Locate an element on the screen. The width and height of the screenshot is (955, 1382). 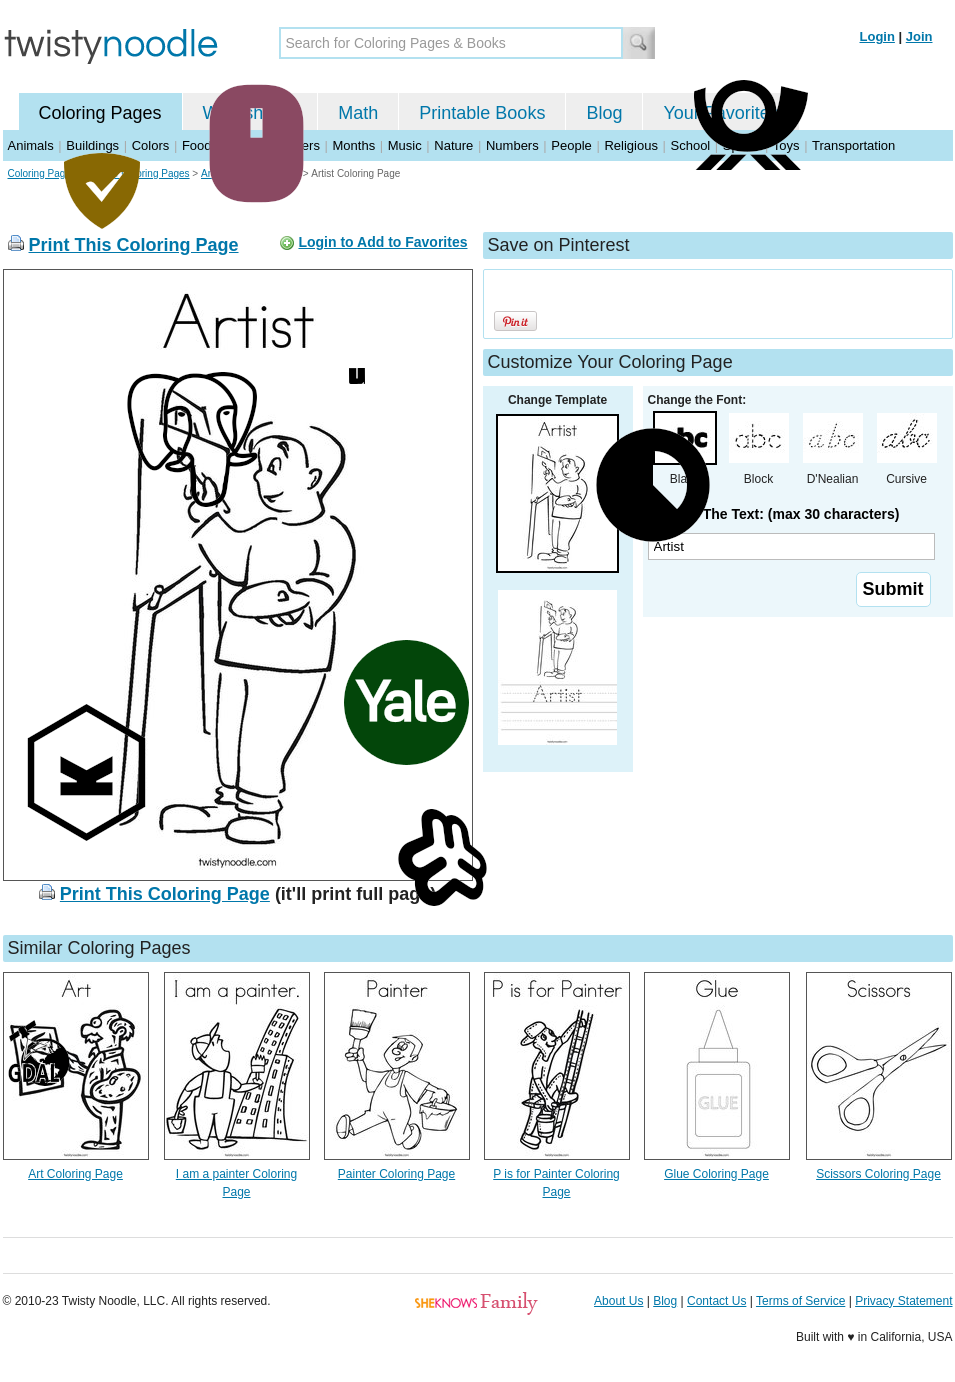
kirby CMS logo is located at coordinates (86, 772).